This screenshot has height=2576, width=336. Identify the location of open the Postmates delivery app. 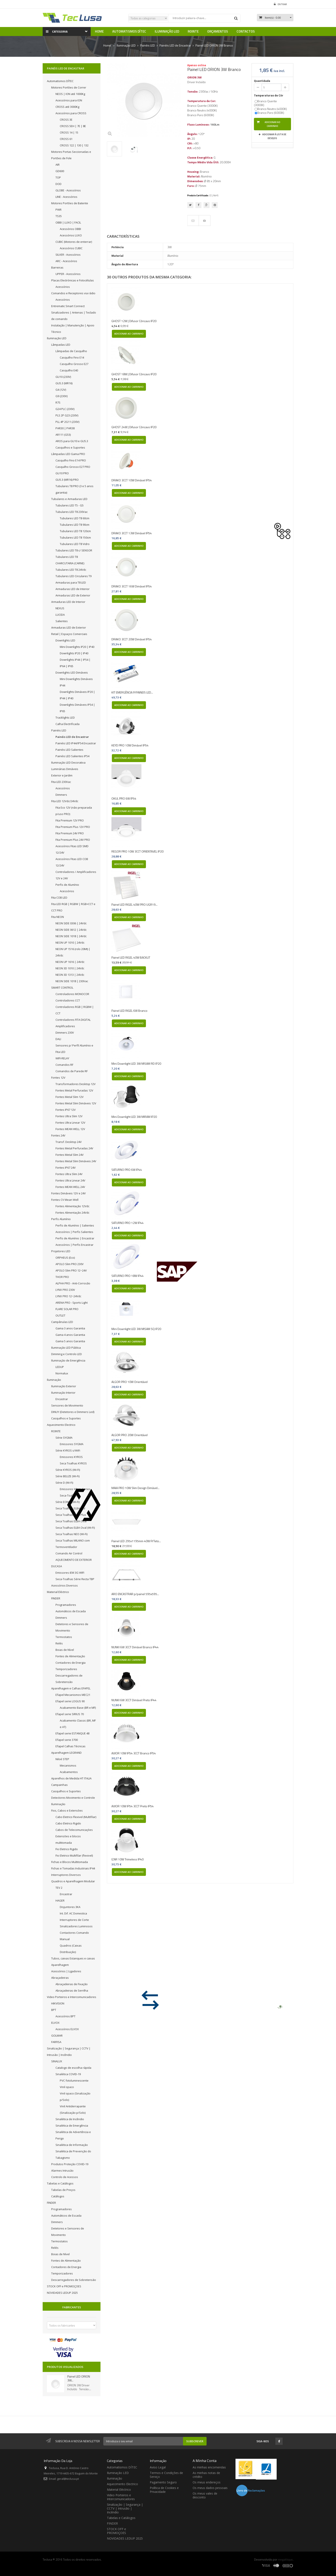
(280, 2007).